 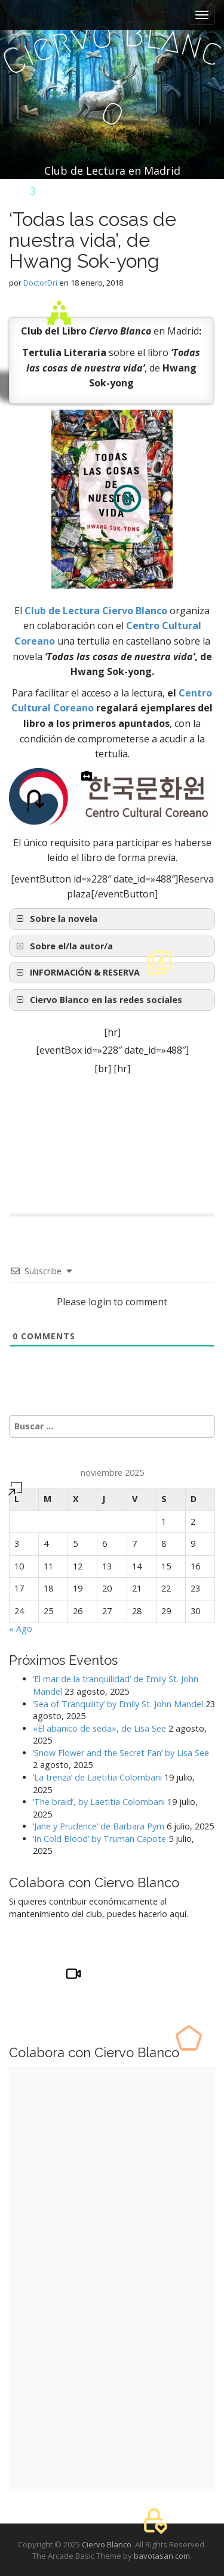 I want to click on indicates step 3 in a multi-step process, so click(x=32, y=191).